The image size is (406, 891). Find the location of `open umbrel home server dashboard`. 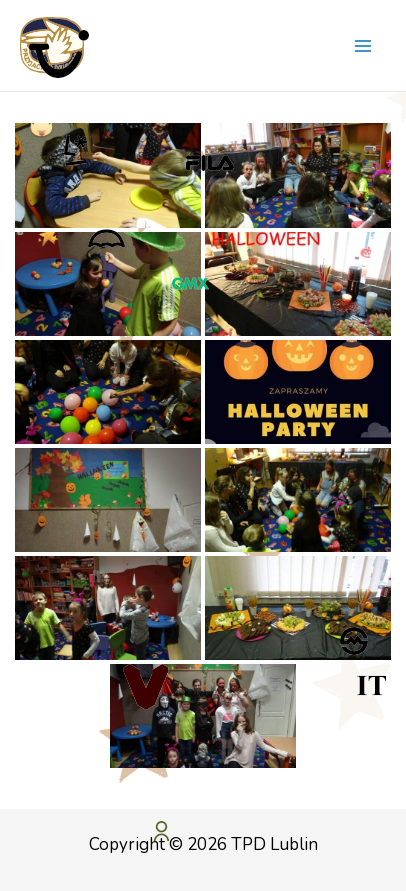

open umbrel home server dashboard is located at coordinates (106, 238).